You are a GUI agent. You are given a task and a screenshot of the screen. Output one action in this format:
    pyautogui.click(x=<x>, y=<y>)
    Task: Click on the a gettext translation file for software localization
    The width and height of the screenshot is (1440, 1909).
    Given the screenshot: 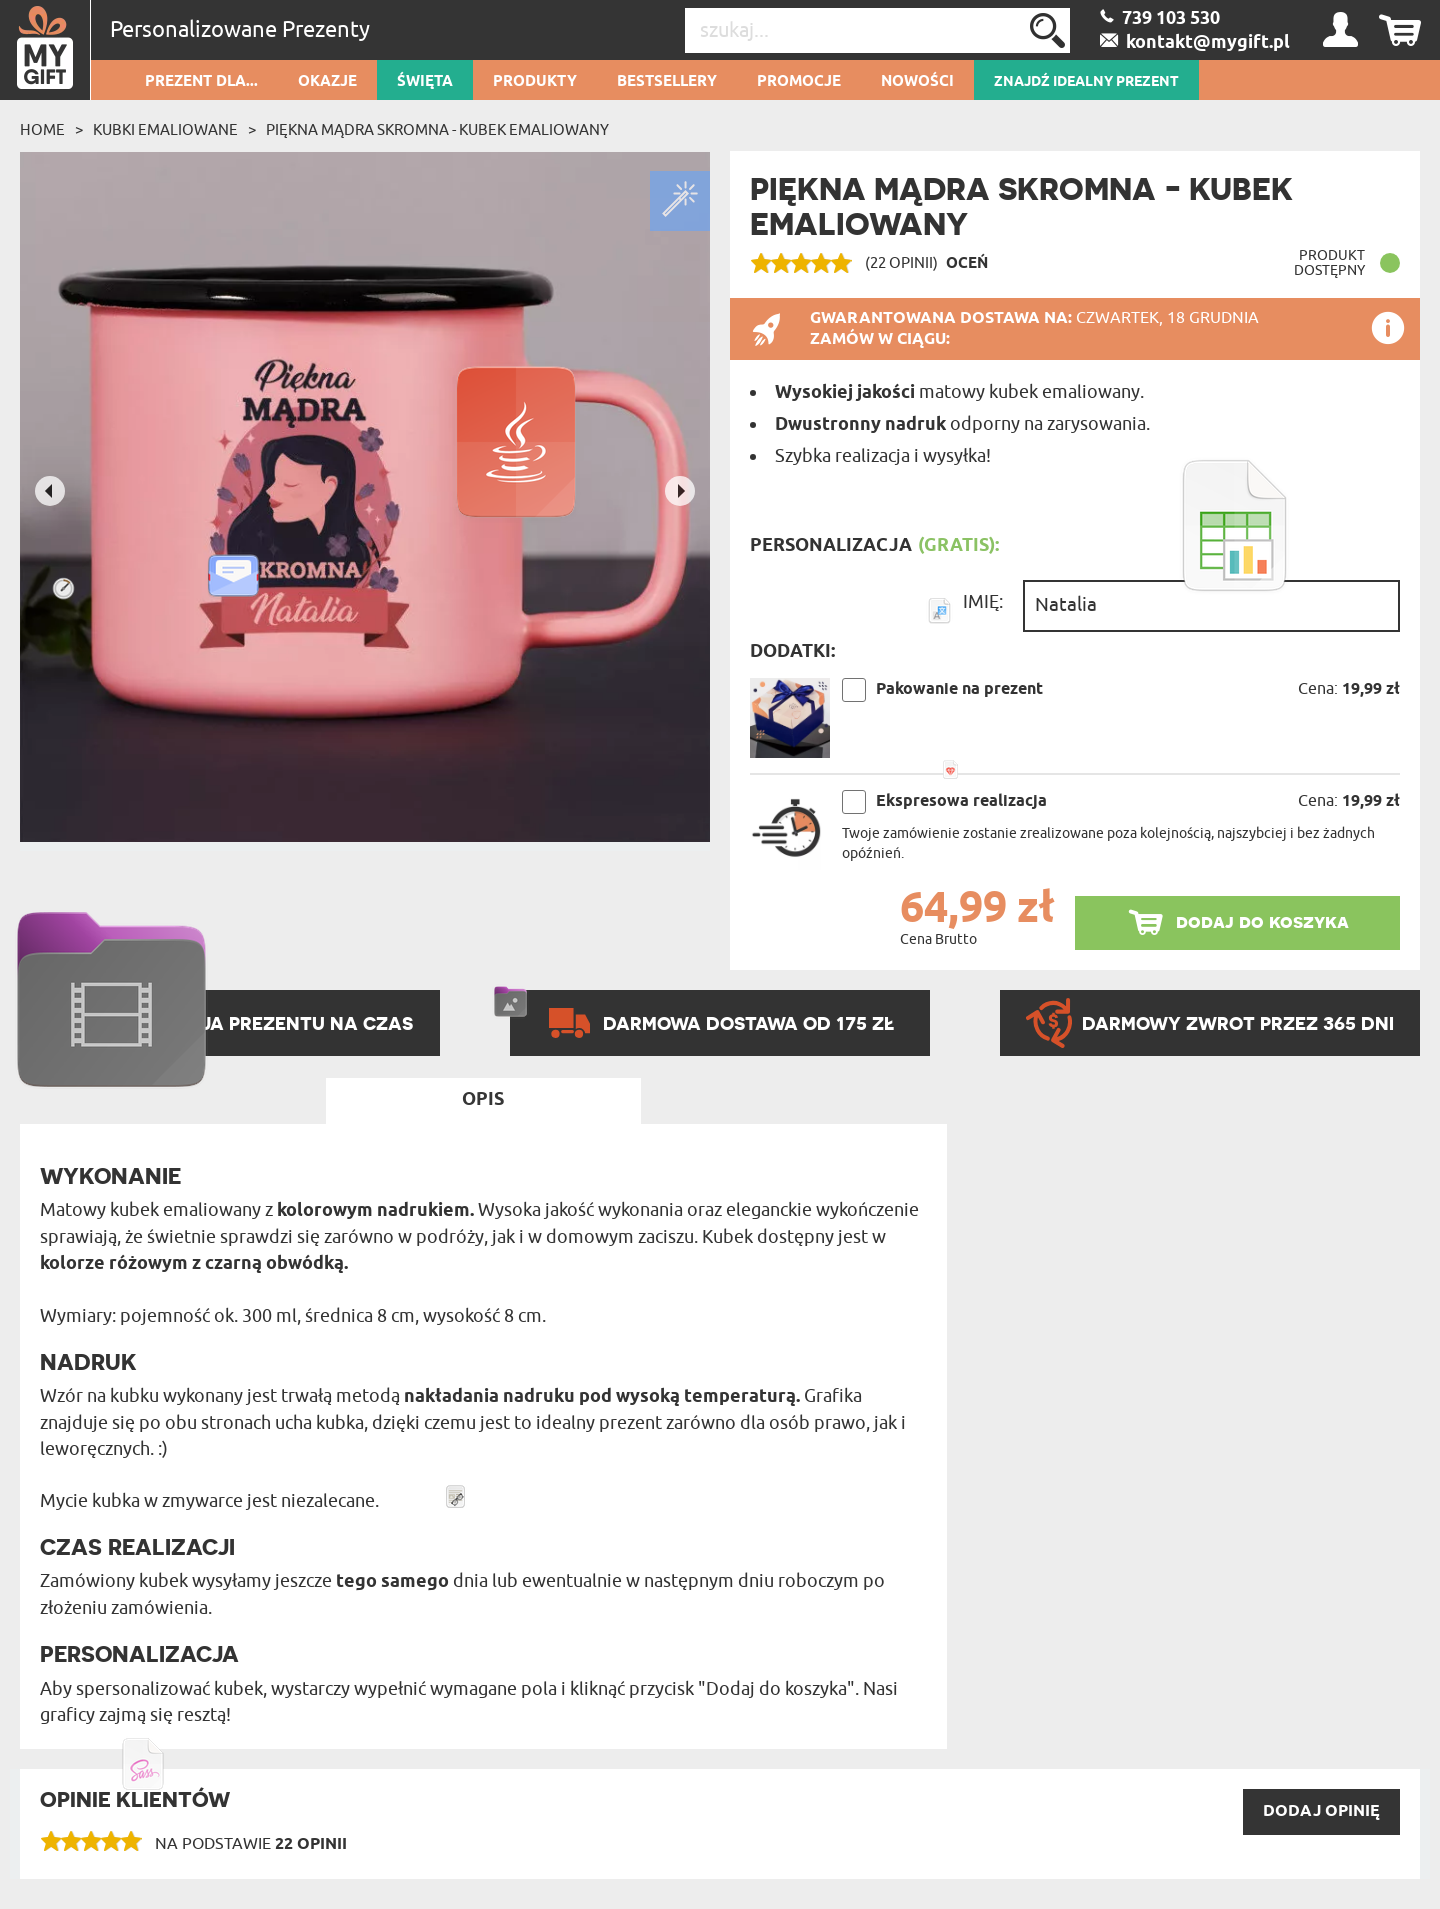 What is the action you would take?
    pyautogui.click(x=939, y=610)
    